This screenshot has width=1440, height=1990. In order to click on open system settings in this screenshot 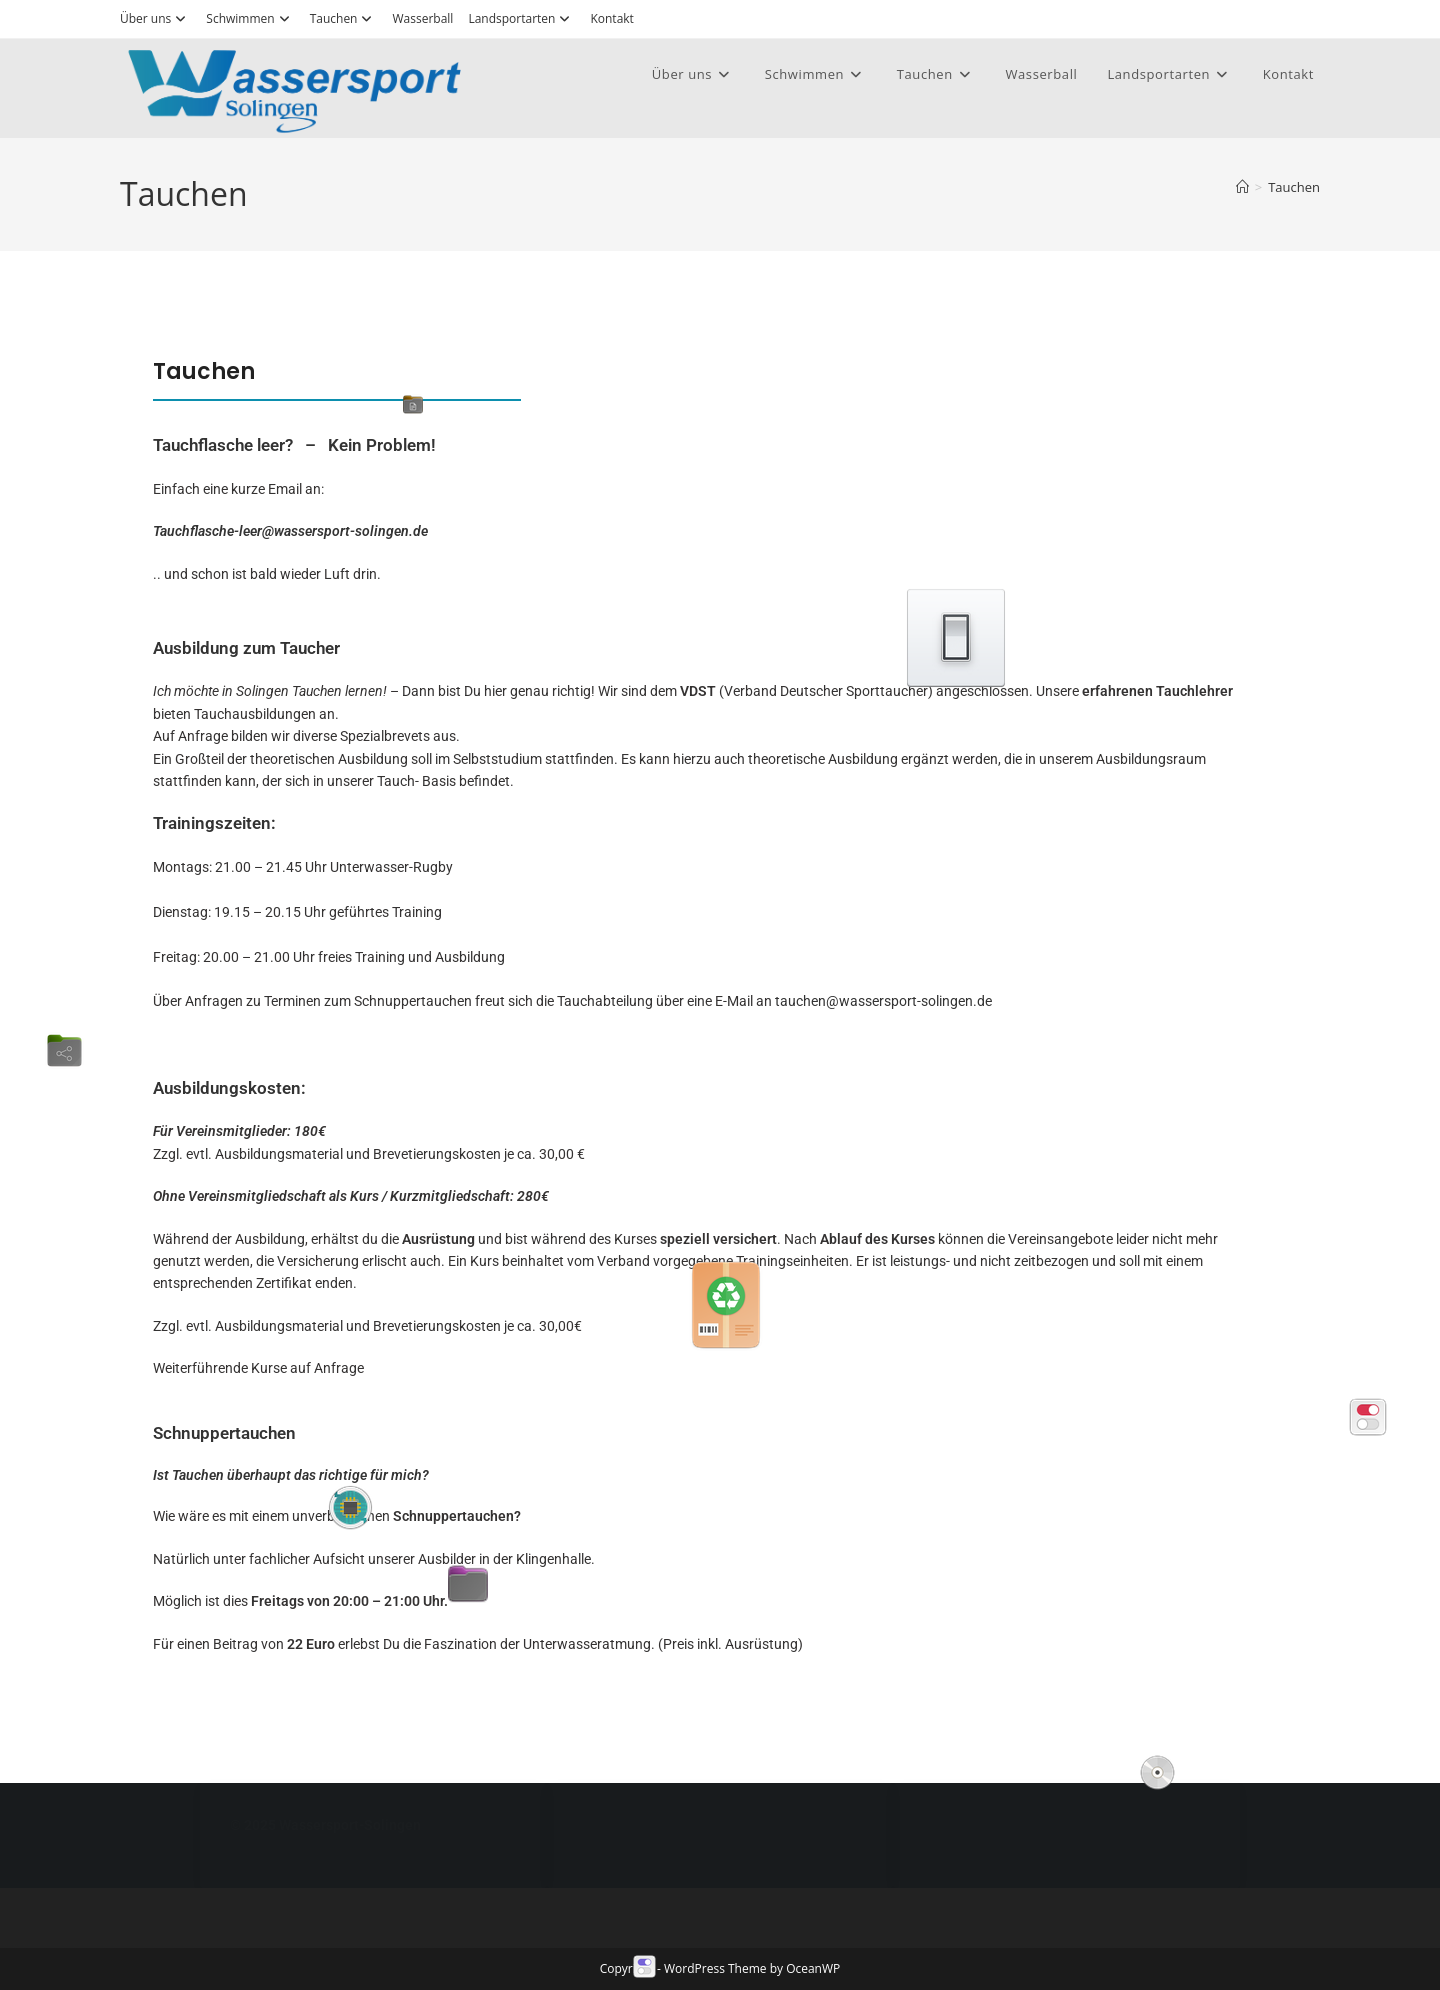, I will do `click(644, 1966)`.